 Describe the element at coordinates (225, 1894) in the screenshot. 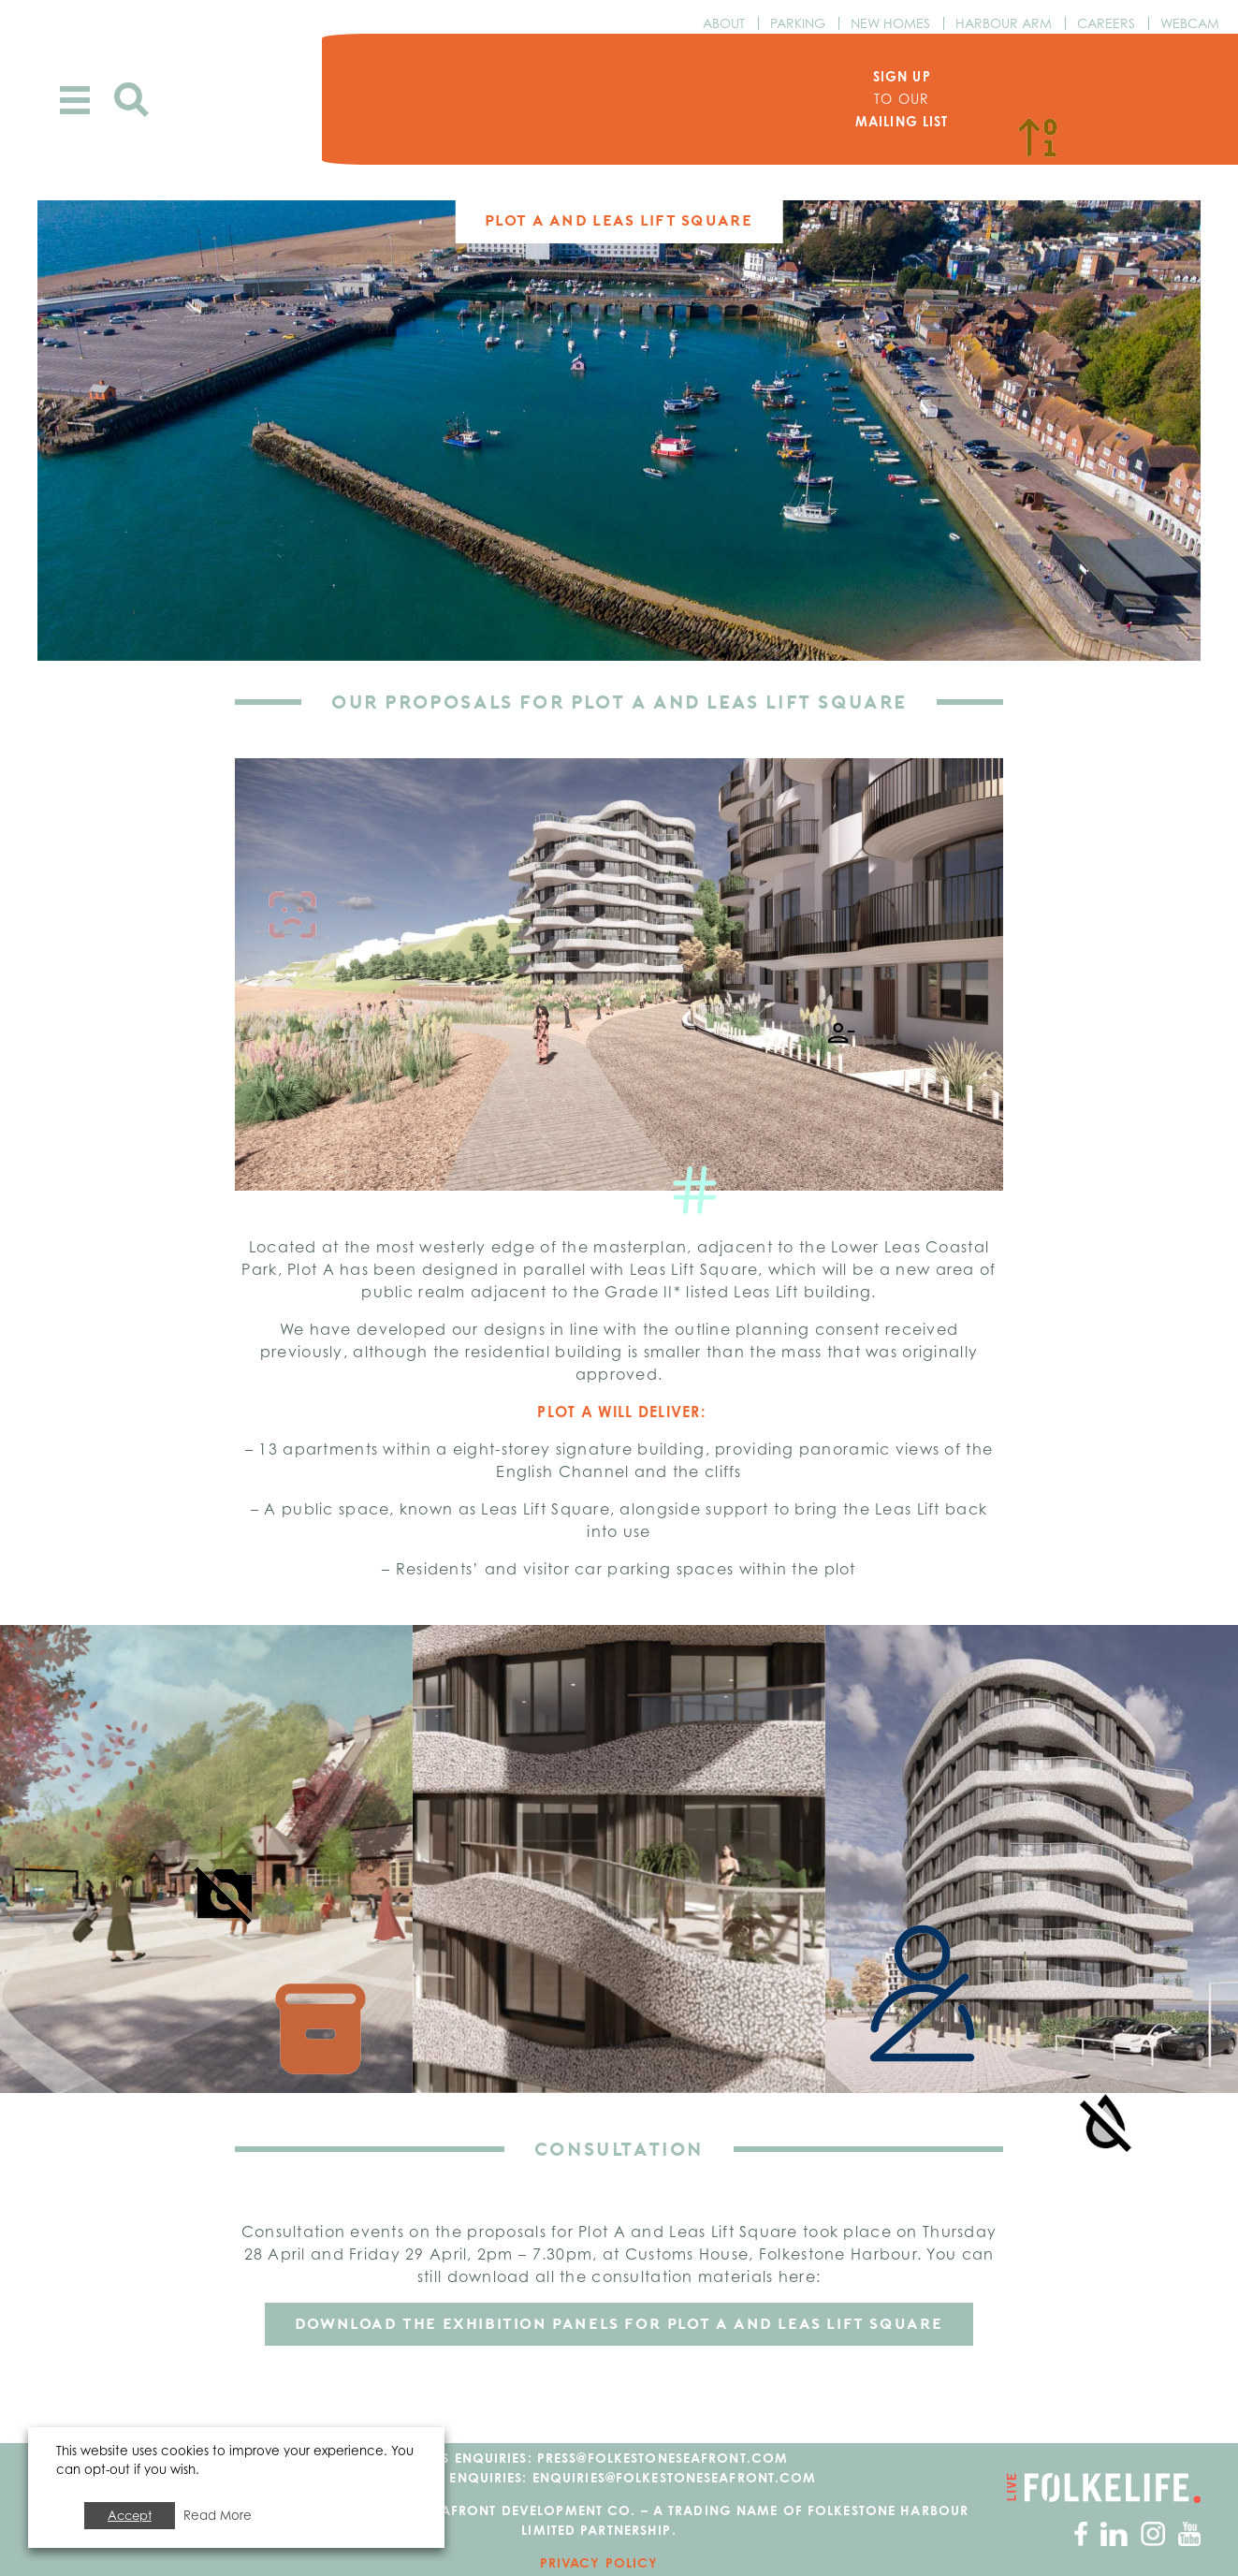

I see `photography not allowed in this area` at that location.